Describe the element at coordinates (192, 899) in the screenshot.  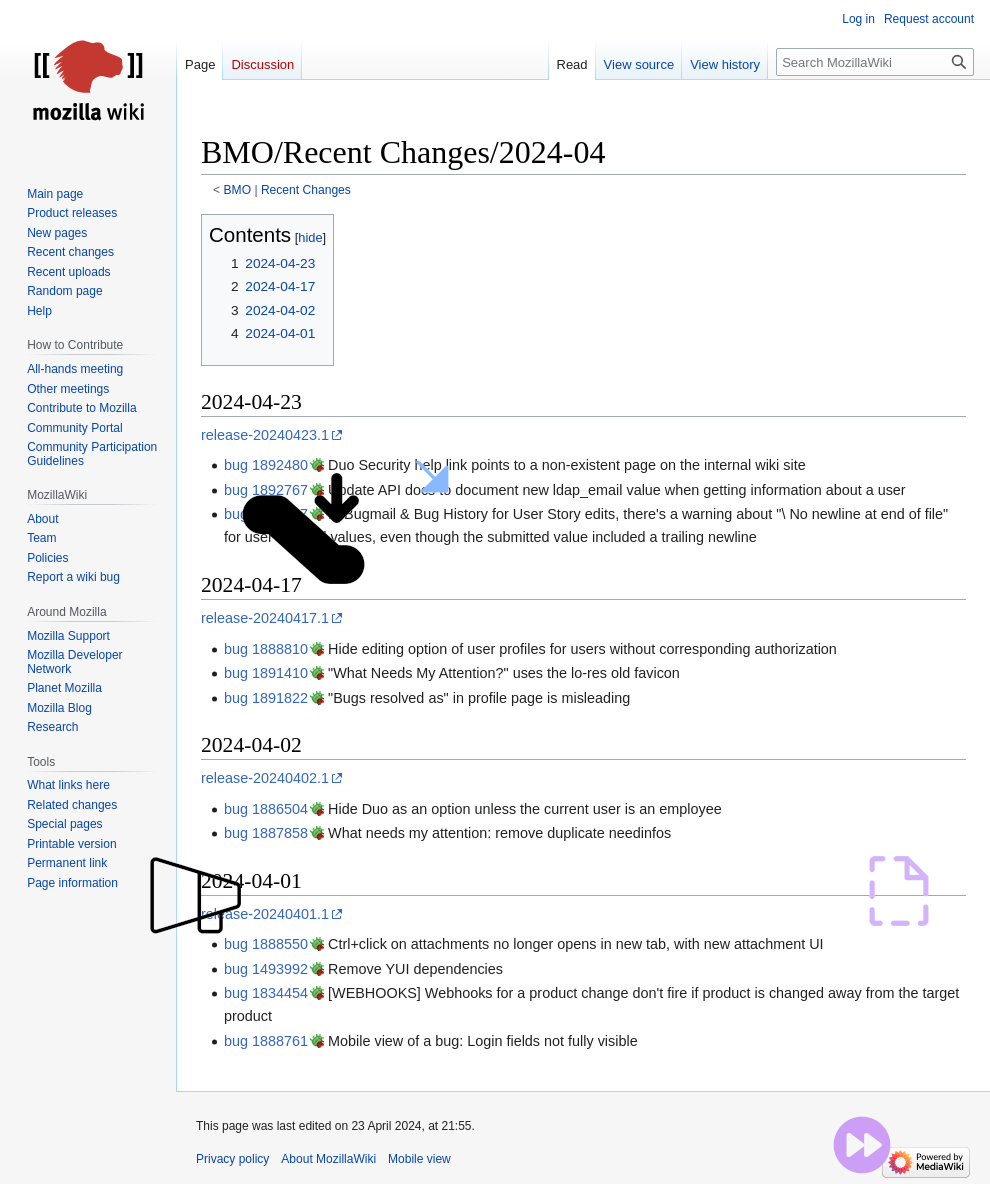
I see `make an announcement` at that location.